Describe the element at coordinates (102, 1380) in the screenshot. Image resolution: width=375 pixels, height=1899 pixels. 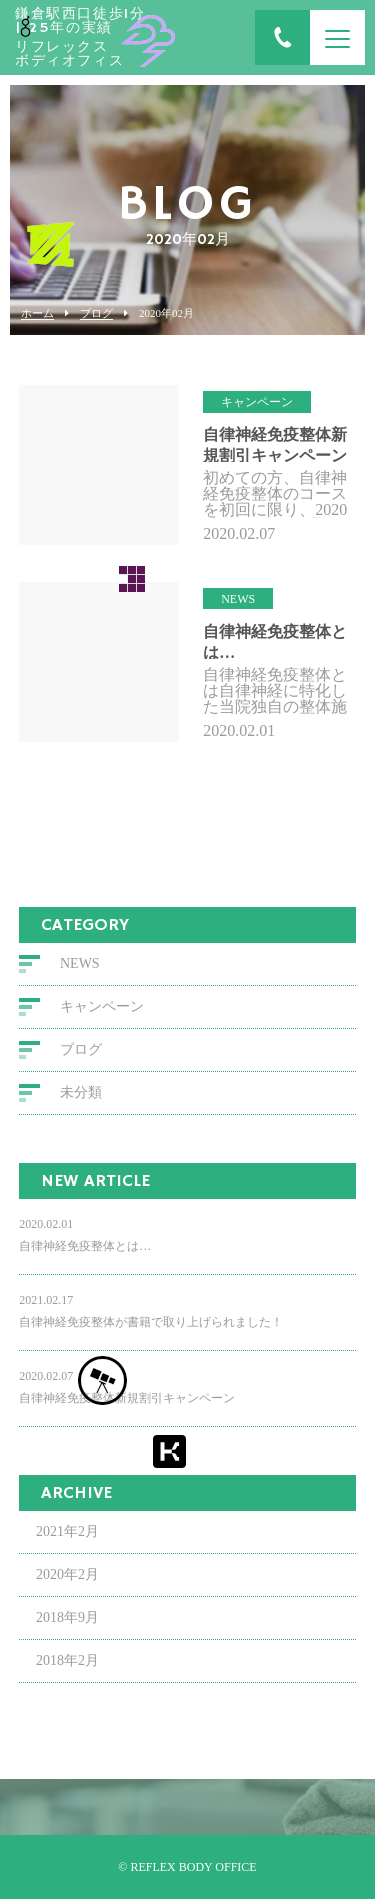
I see `WPExplorer logo - a WordPress themes and resources website` at that location.